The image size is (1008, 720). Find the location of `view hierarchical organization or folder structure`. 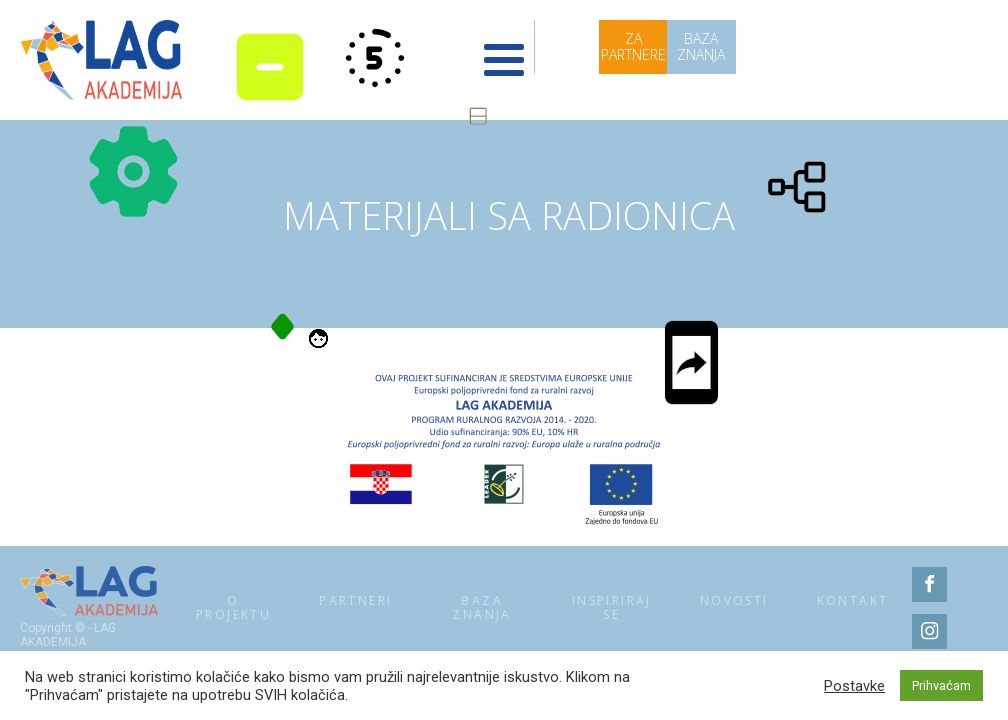

view hierarchical organization or folder structure is located at coordinates (800, 187).